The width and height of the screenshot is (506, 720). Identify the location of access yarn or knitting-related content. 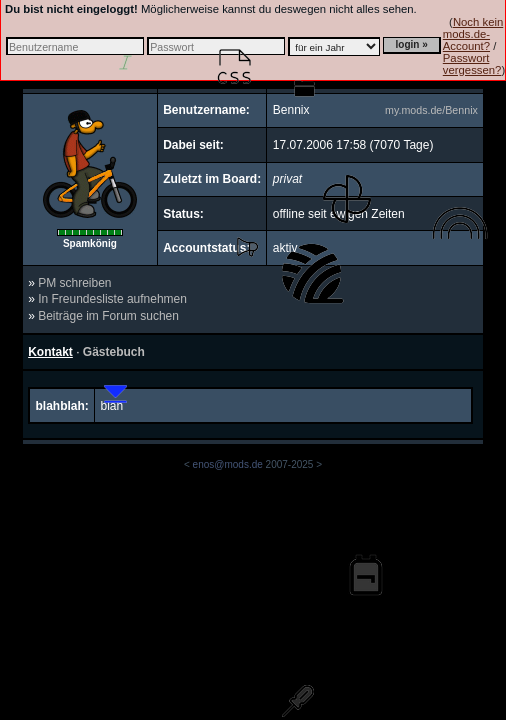
(311, 273).